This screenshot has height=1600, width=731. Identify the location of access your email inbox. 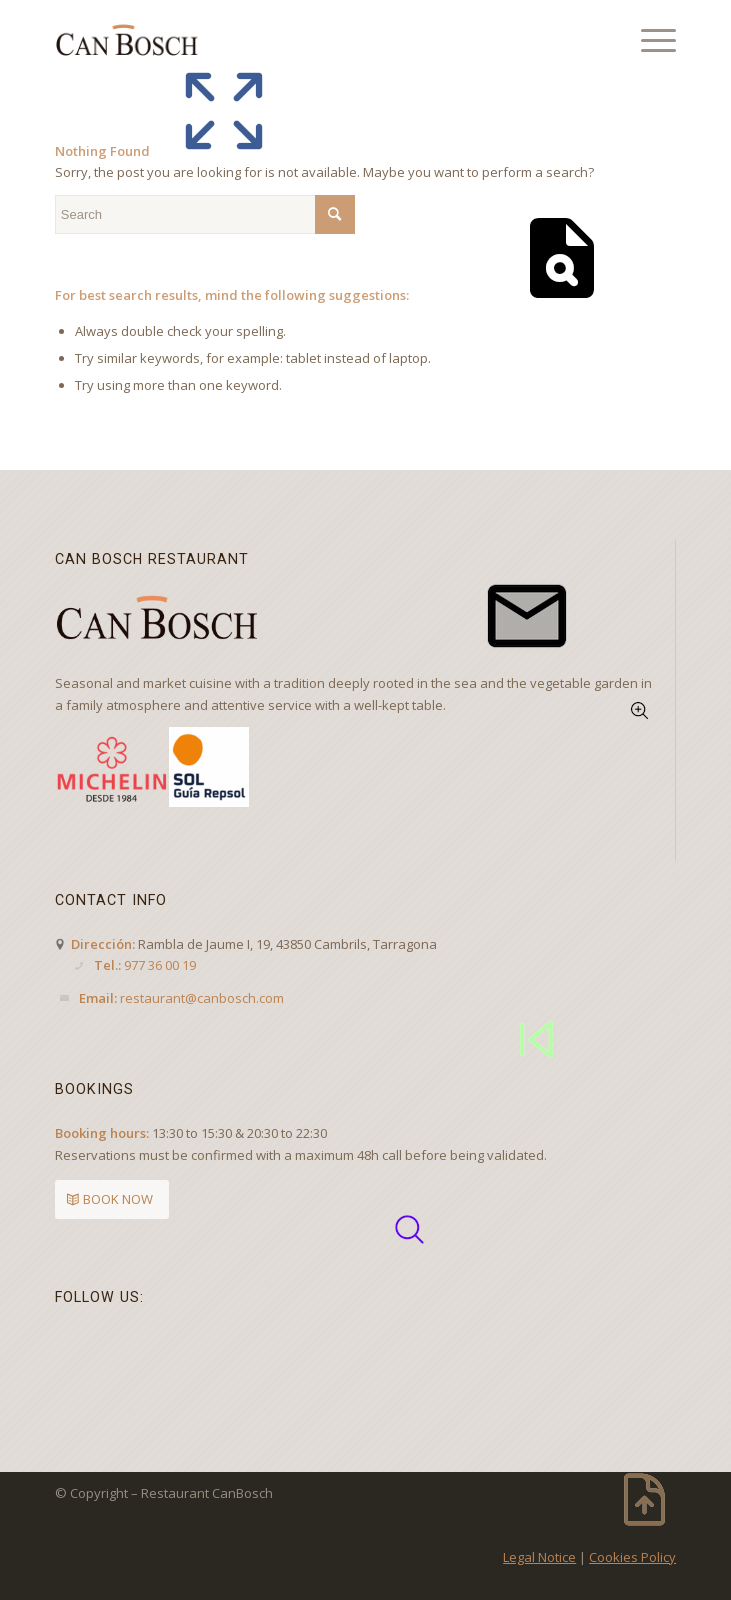
(527, 616).